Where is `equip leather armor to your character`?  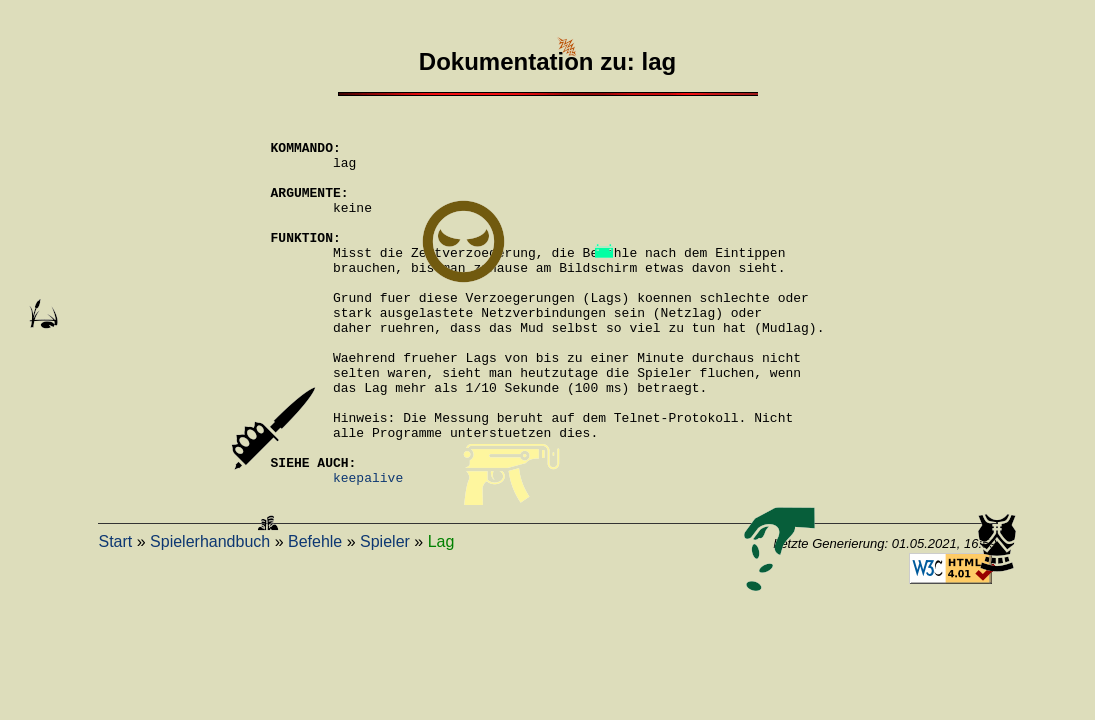
equip leather armor to your character is located at coordinates (997, 542).